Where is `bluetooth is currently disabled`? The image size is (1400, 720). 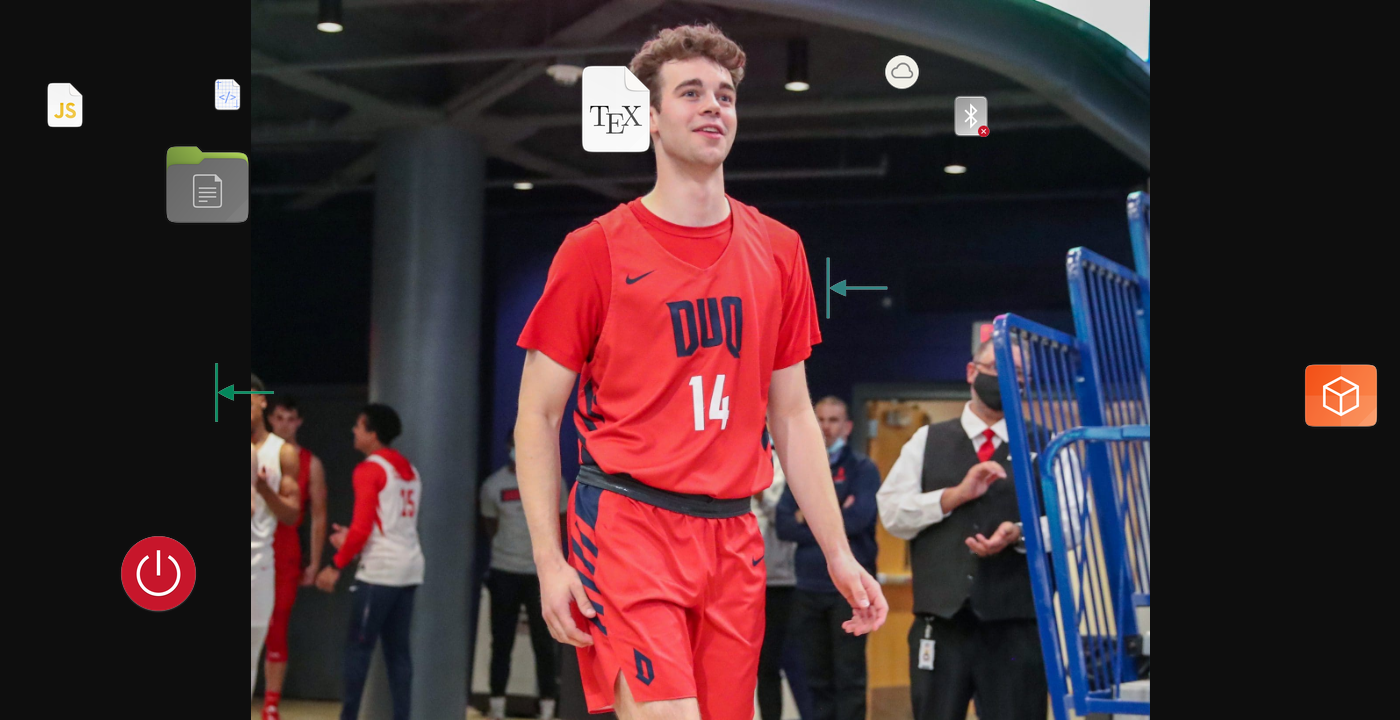 bluetooth is currently disabled is located at coordinates (971, 116).